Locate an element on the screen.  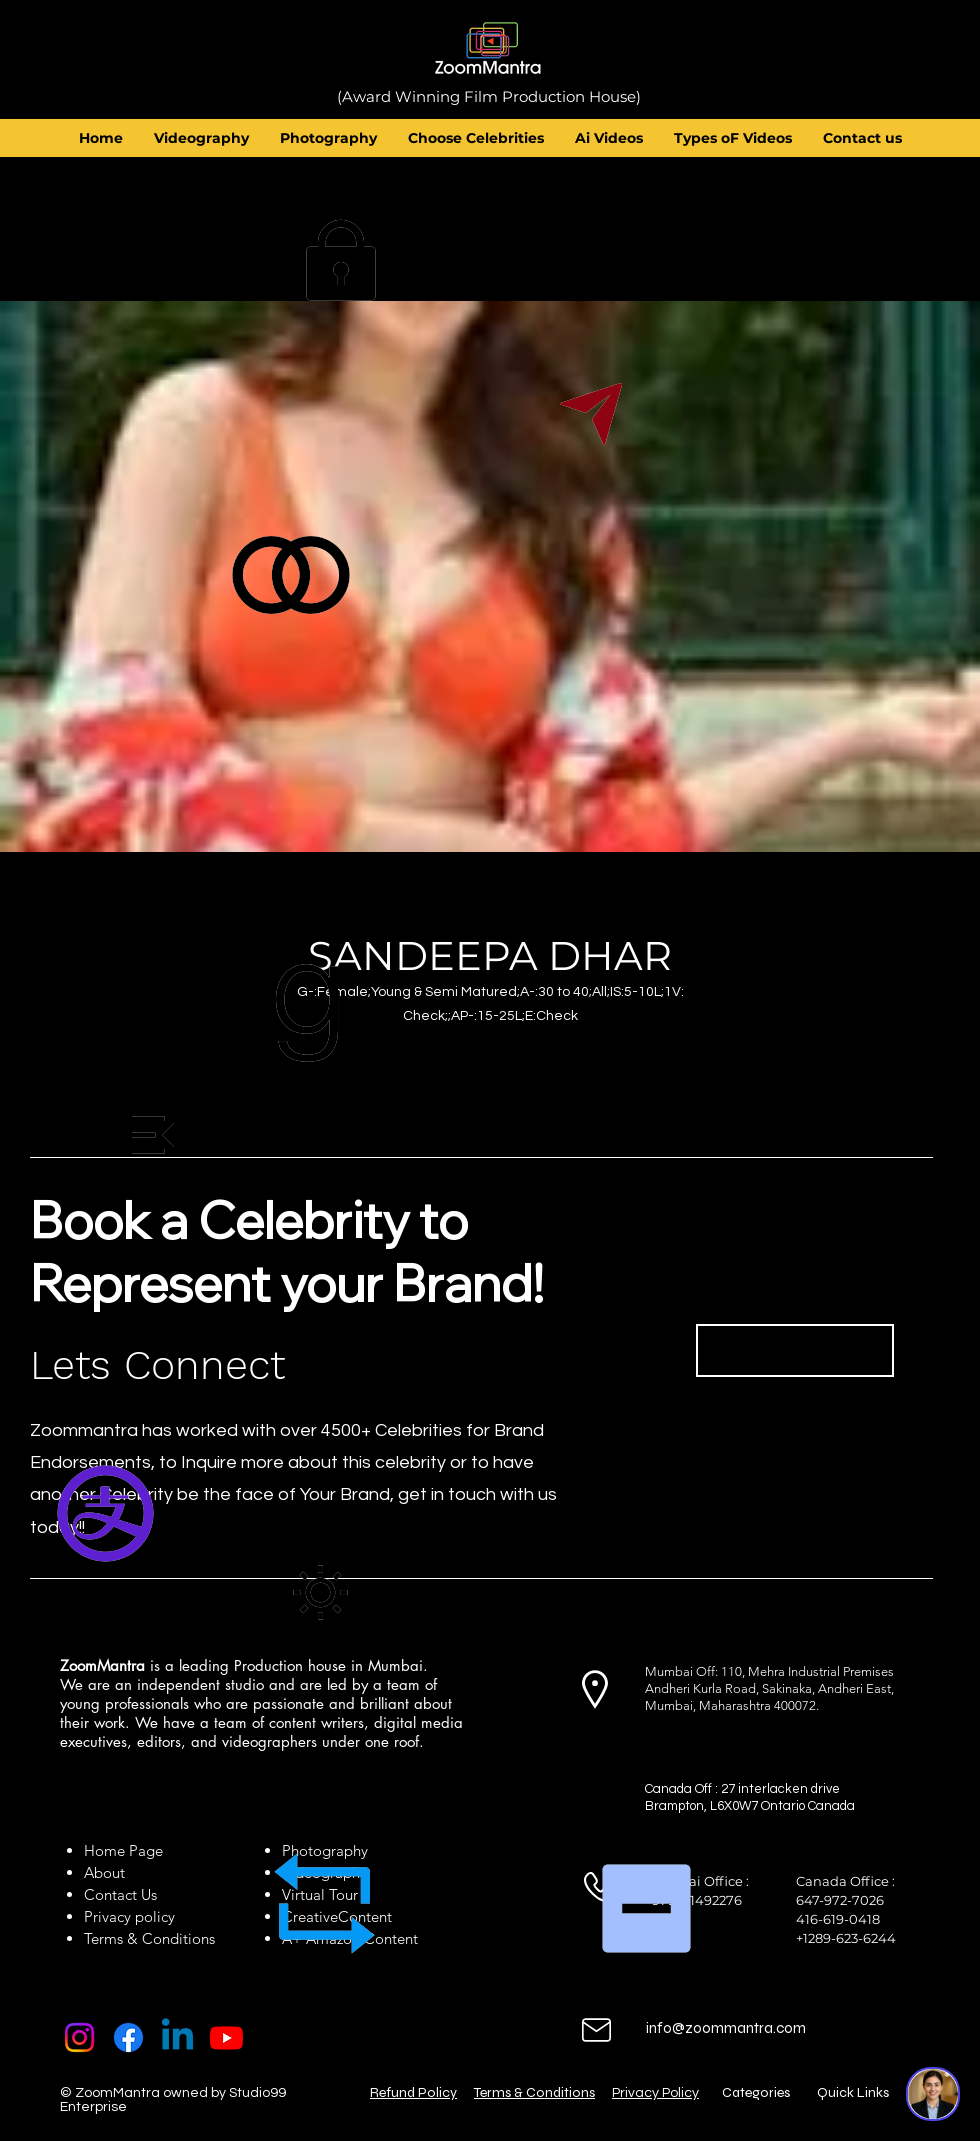
indicates a partially selected or indeterminate checkbox state is located at coordinates (646, 1908).